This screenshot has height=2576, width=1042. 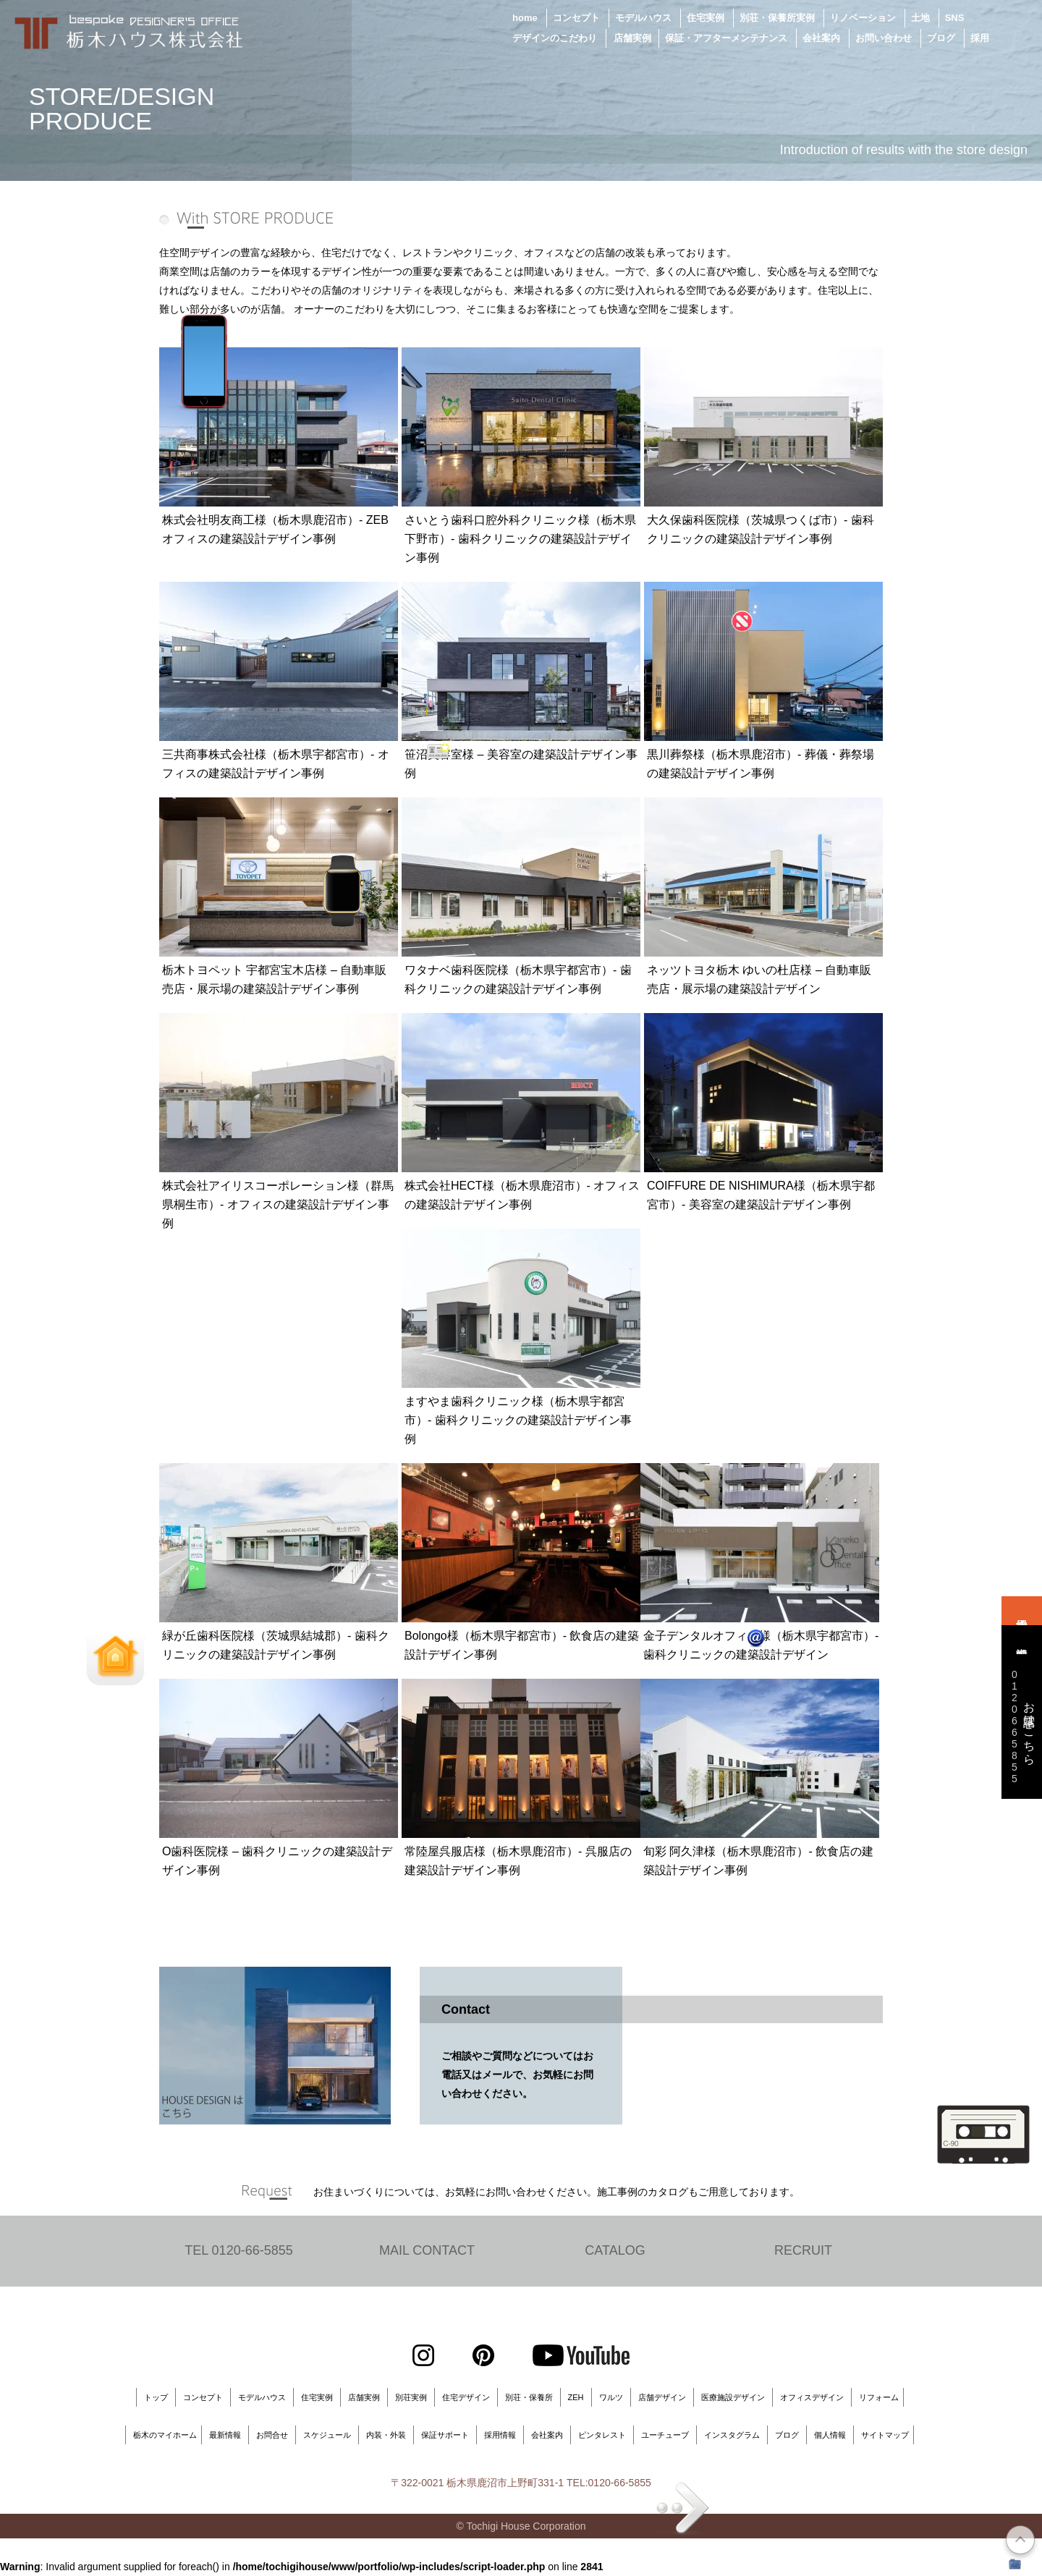 I want to click on add a new contact, so click(x=438, y=750).